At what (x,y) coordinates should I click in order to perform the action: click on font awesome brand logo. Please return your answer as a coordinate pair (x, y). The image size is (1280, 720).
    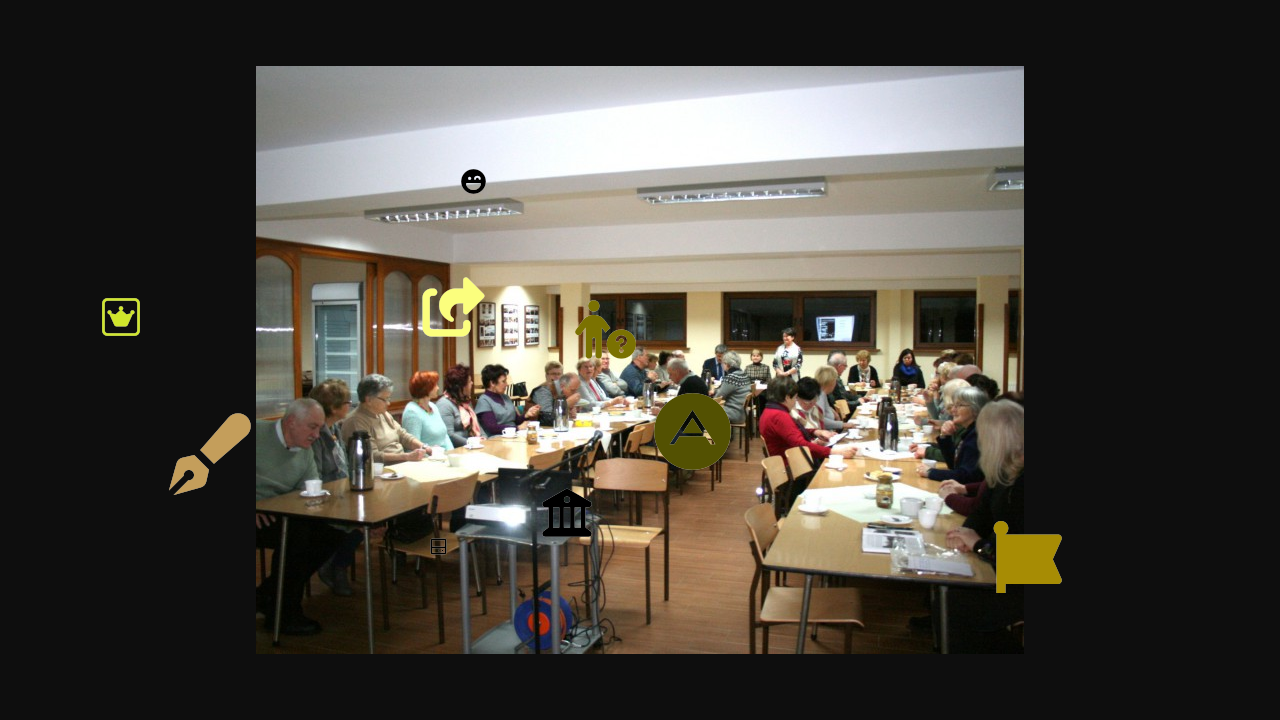
    Looking at the image, I should click on (1028, 557).